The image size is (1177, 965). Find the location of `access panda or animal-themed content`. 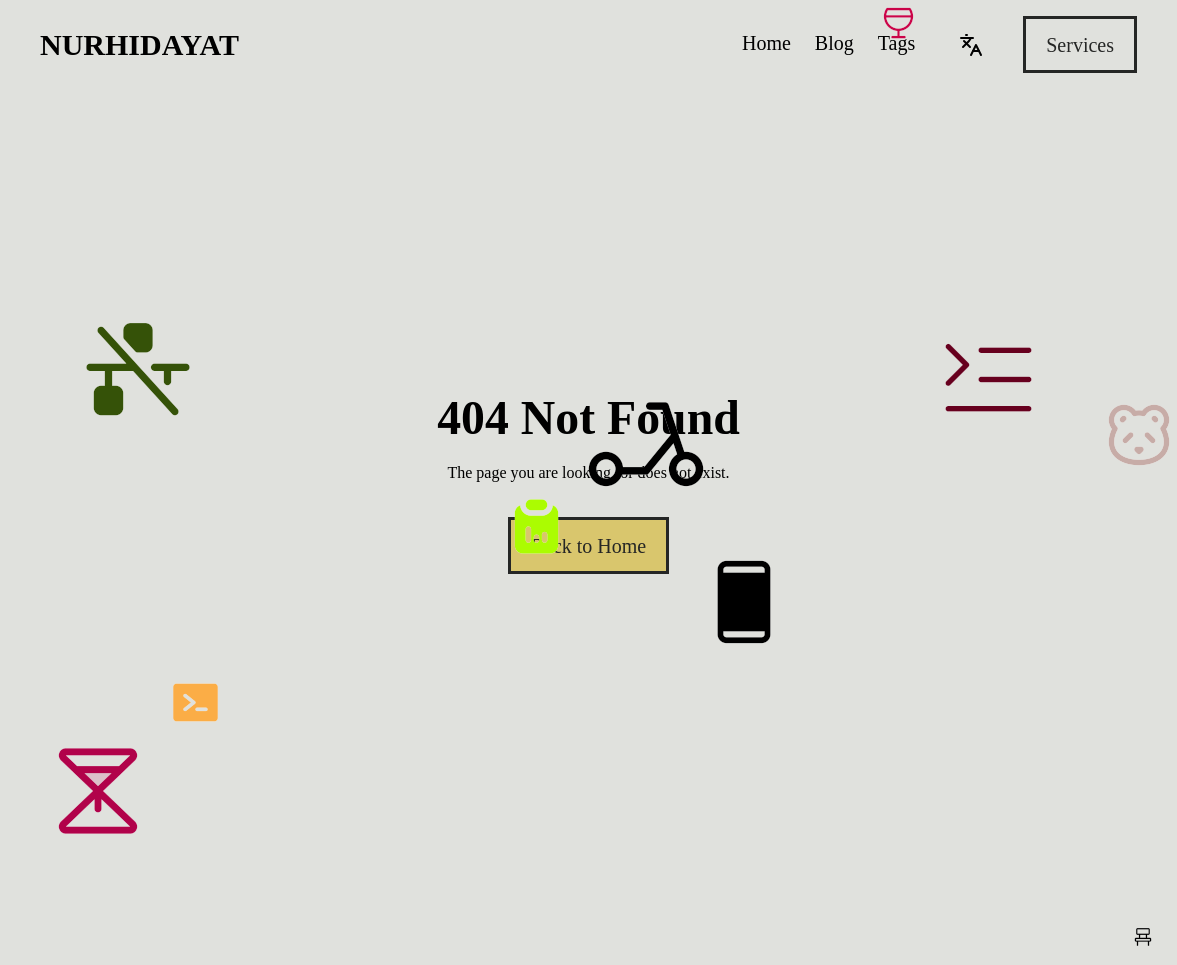

access panda or animal-themed content is located at coordinates (1139, 435).